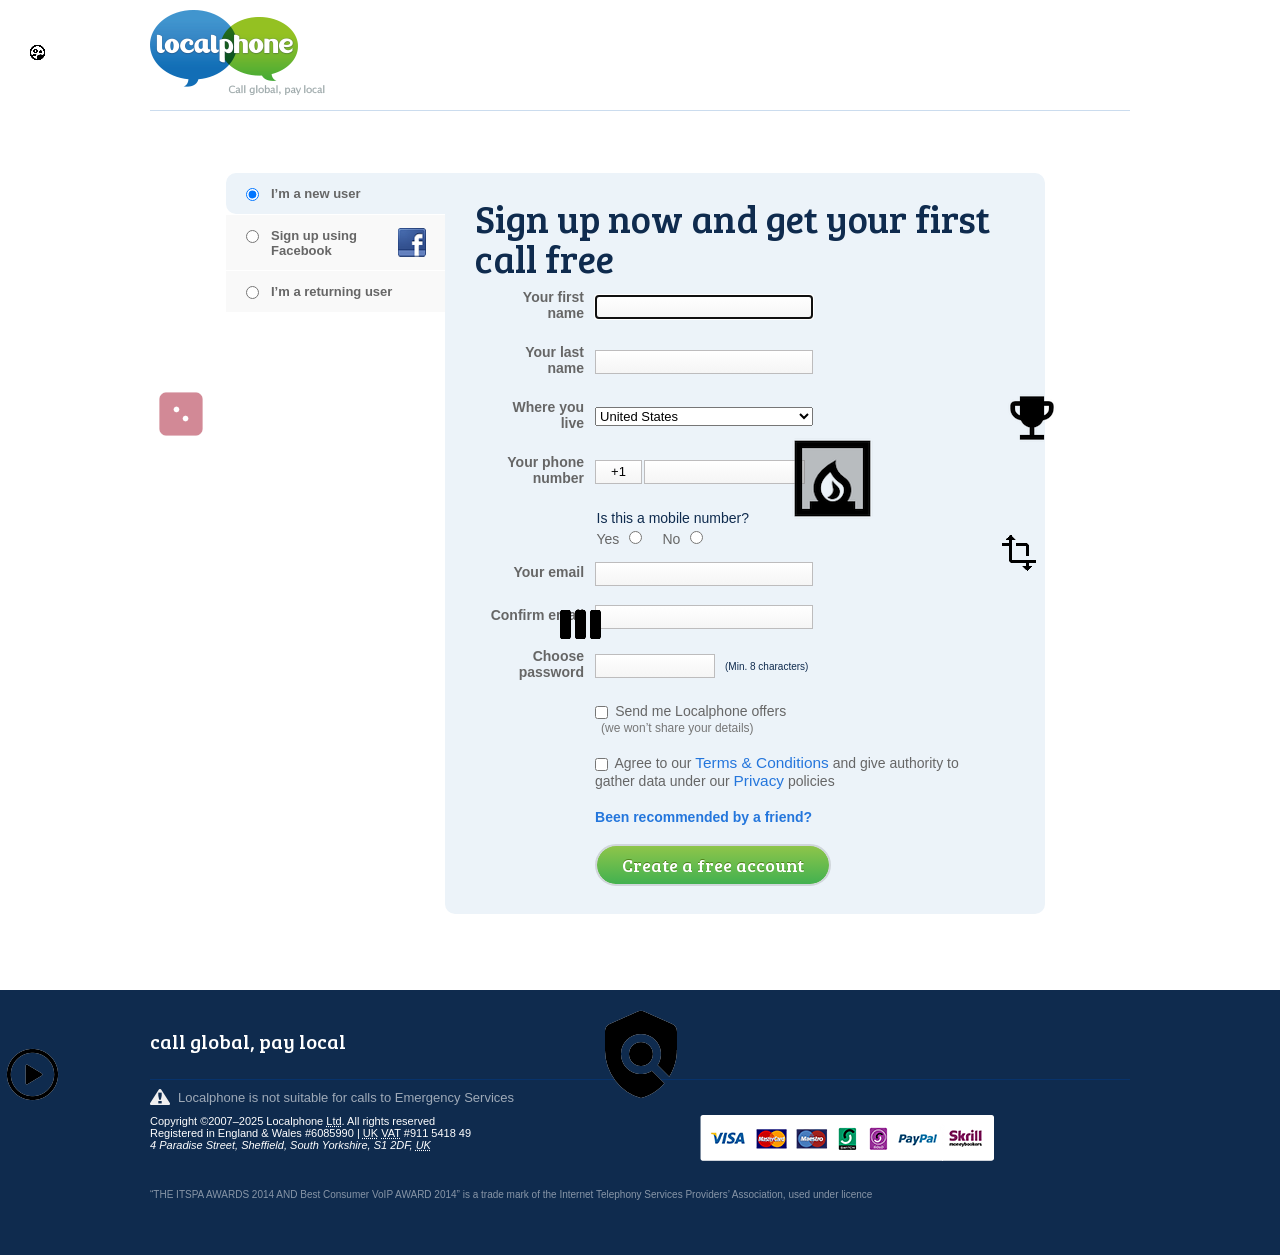 The image size is (1280, 1255). I want to click on view privacy policy or terms, so click(641, 1054).